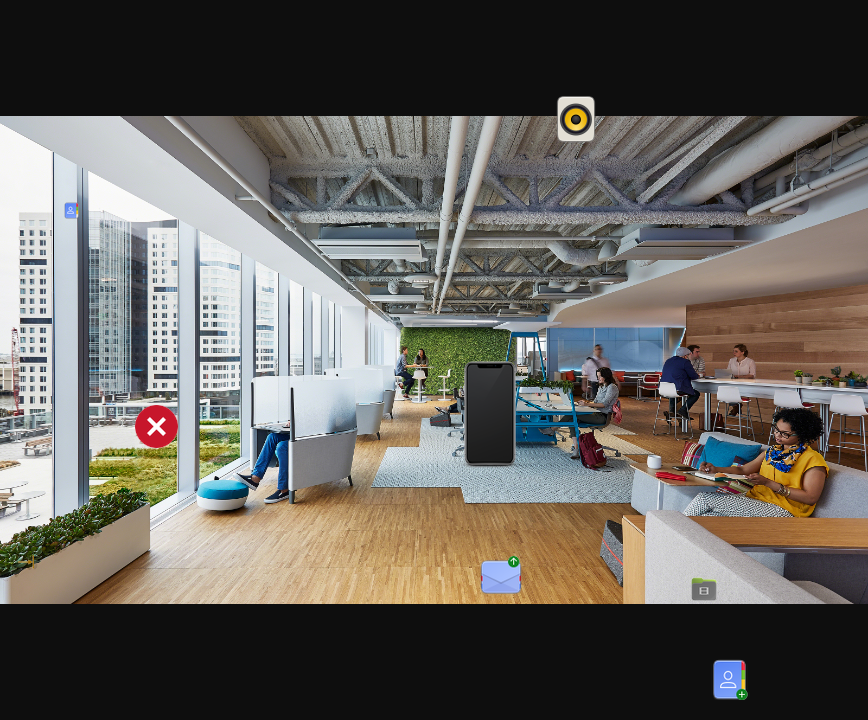 Image resolution: width=868 pixels, height=720 pixels. What do you see at coordinates (490, 415) in the screenshot?
I see `connected iPhone device` at bounding box center [490, 415].